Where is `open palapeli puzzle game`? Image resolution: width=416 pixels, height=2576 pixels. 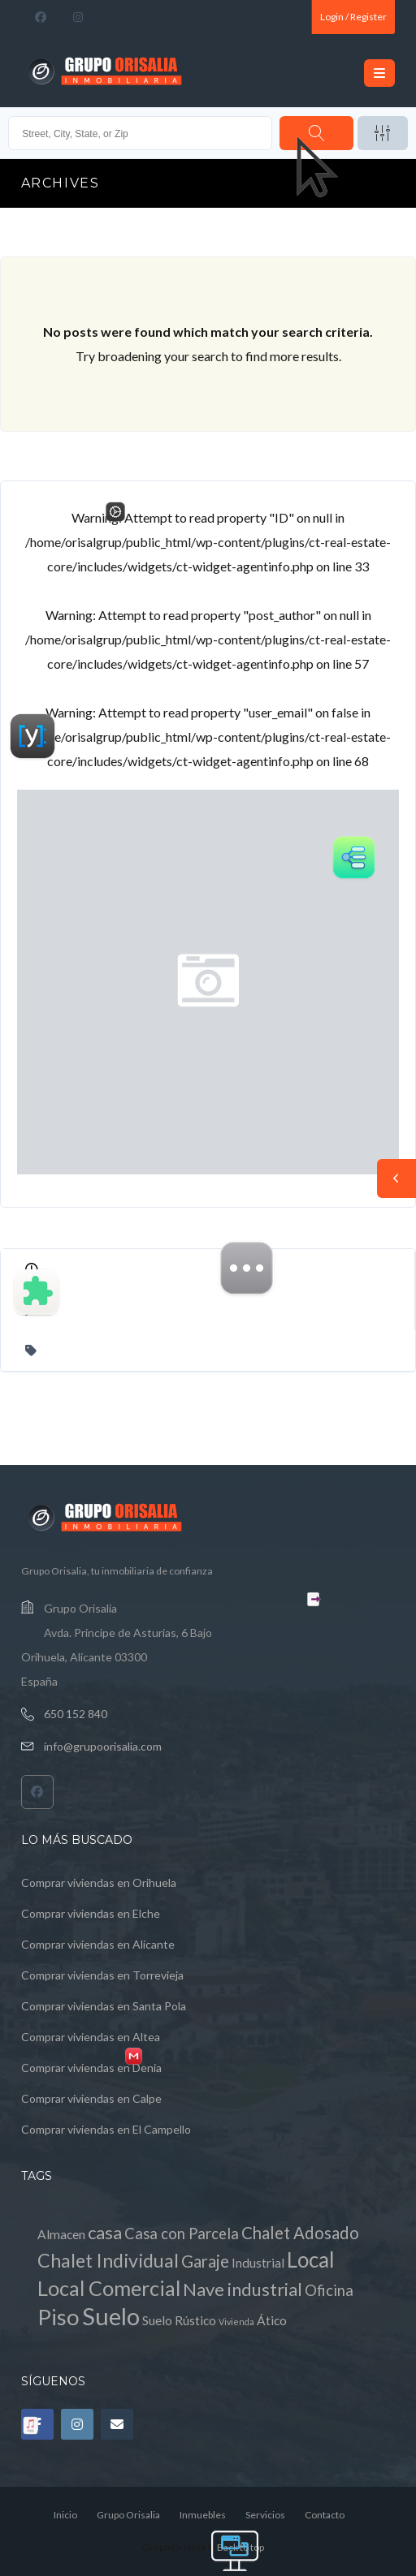
open palapeli puzzle game is located at coordinates (37, 1292).